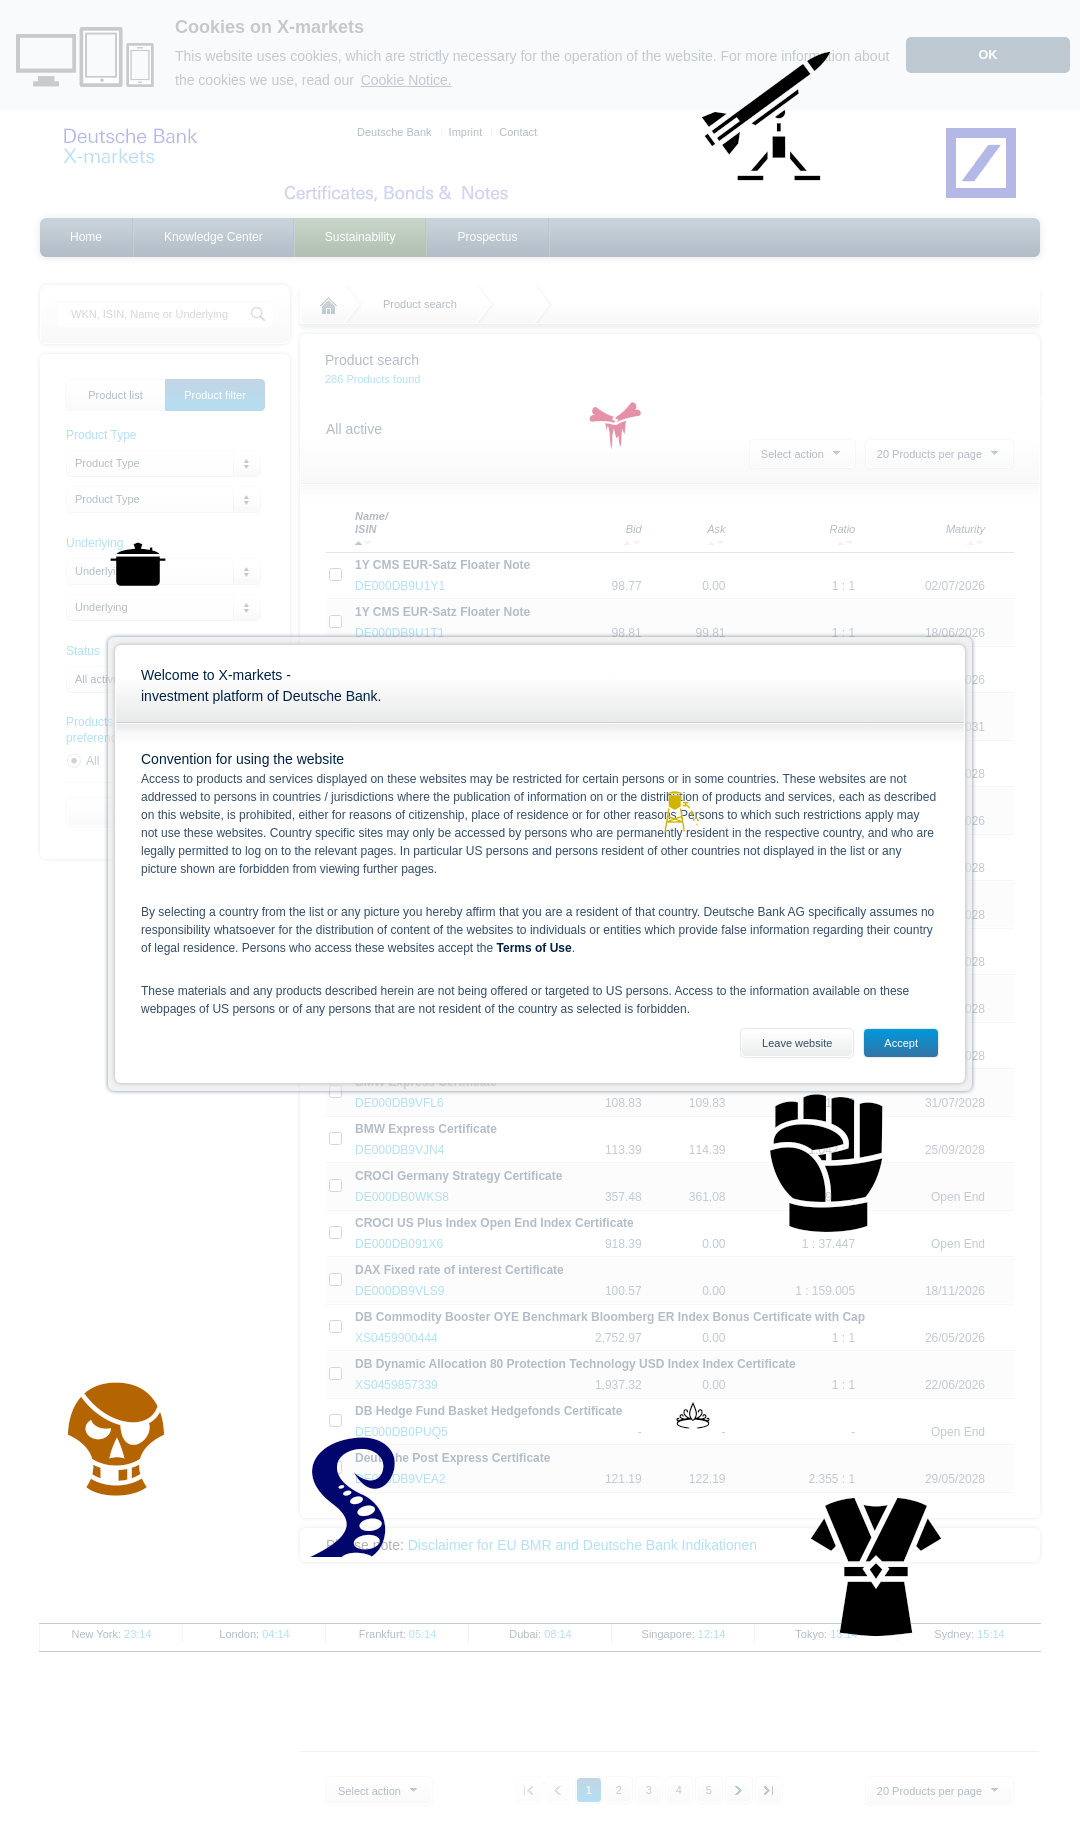  Describe the element at coordinates (116, 1439) in the screenshot. I see `access pirate or nautical themed game content` at that location.